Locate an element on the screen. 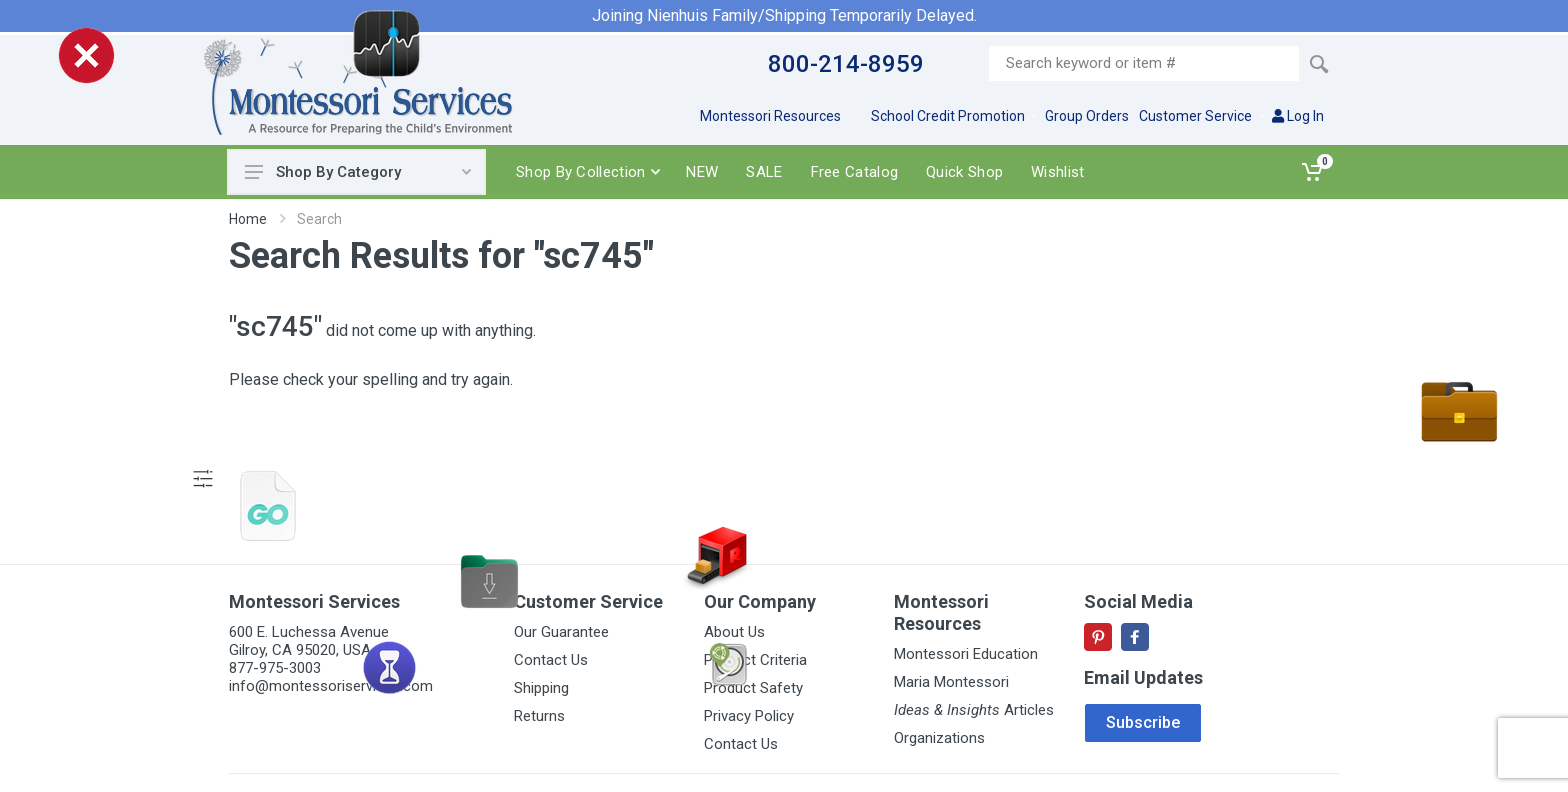 The width and height of the screenshot is (1568, 792). open your downloads folder is located at coordinates (489, 581).